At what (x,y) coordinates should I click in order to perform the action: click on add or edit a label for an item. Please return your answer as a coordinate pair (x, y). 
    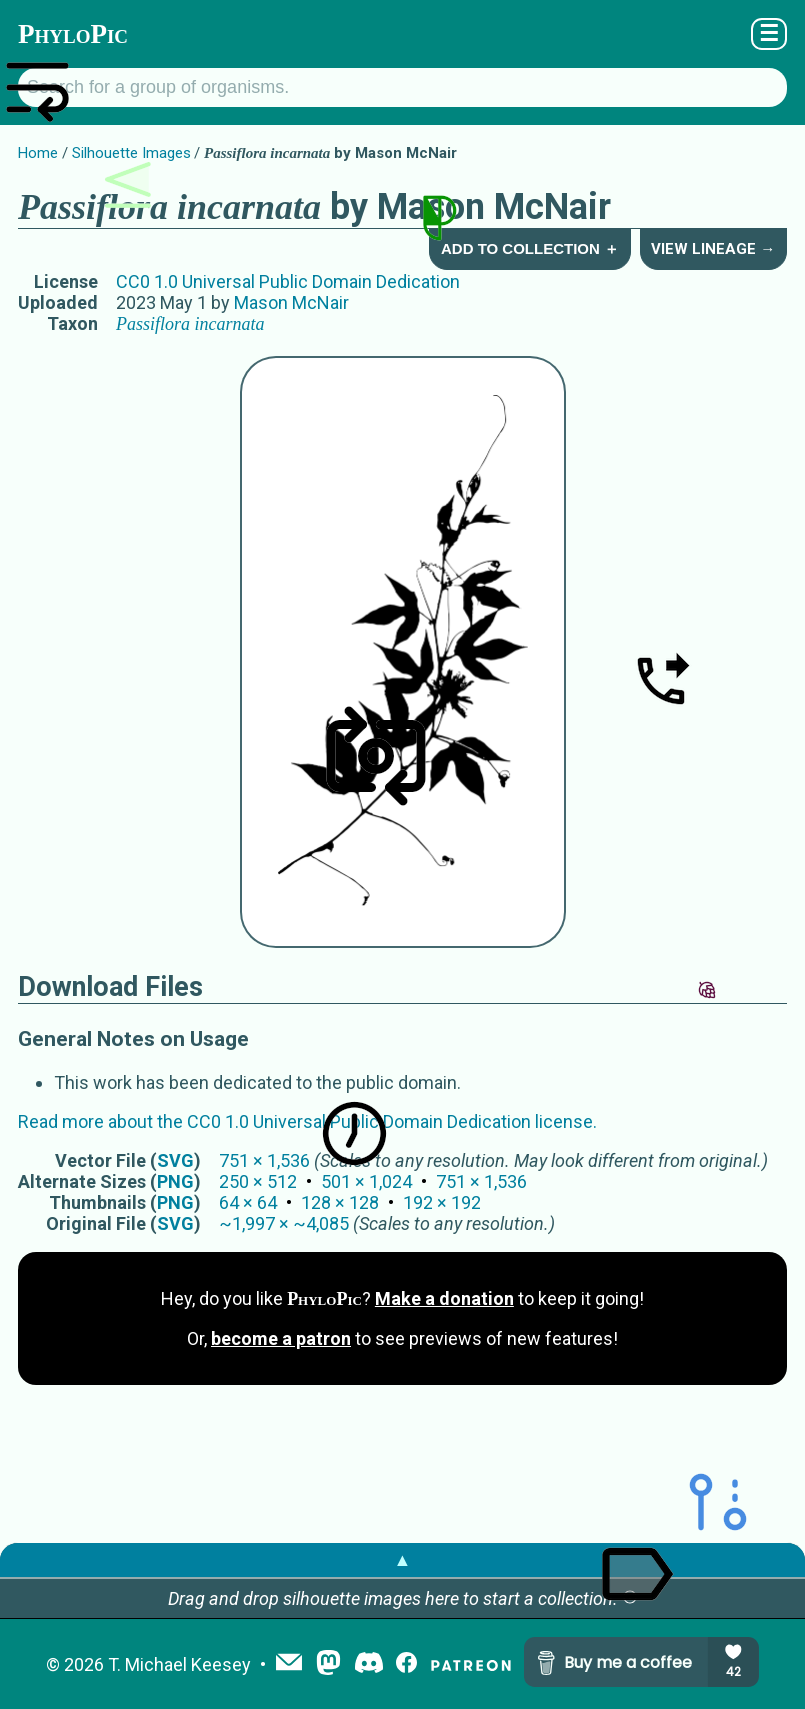
    Looking at the image, I should click on (636, 1574).